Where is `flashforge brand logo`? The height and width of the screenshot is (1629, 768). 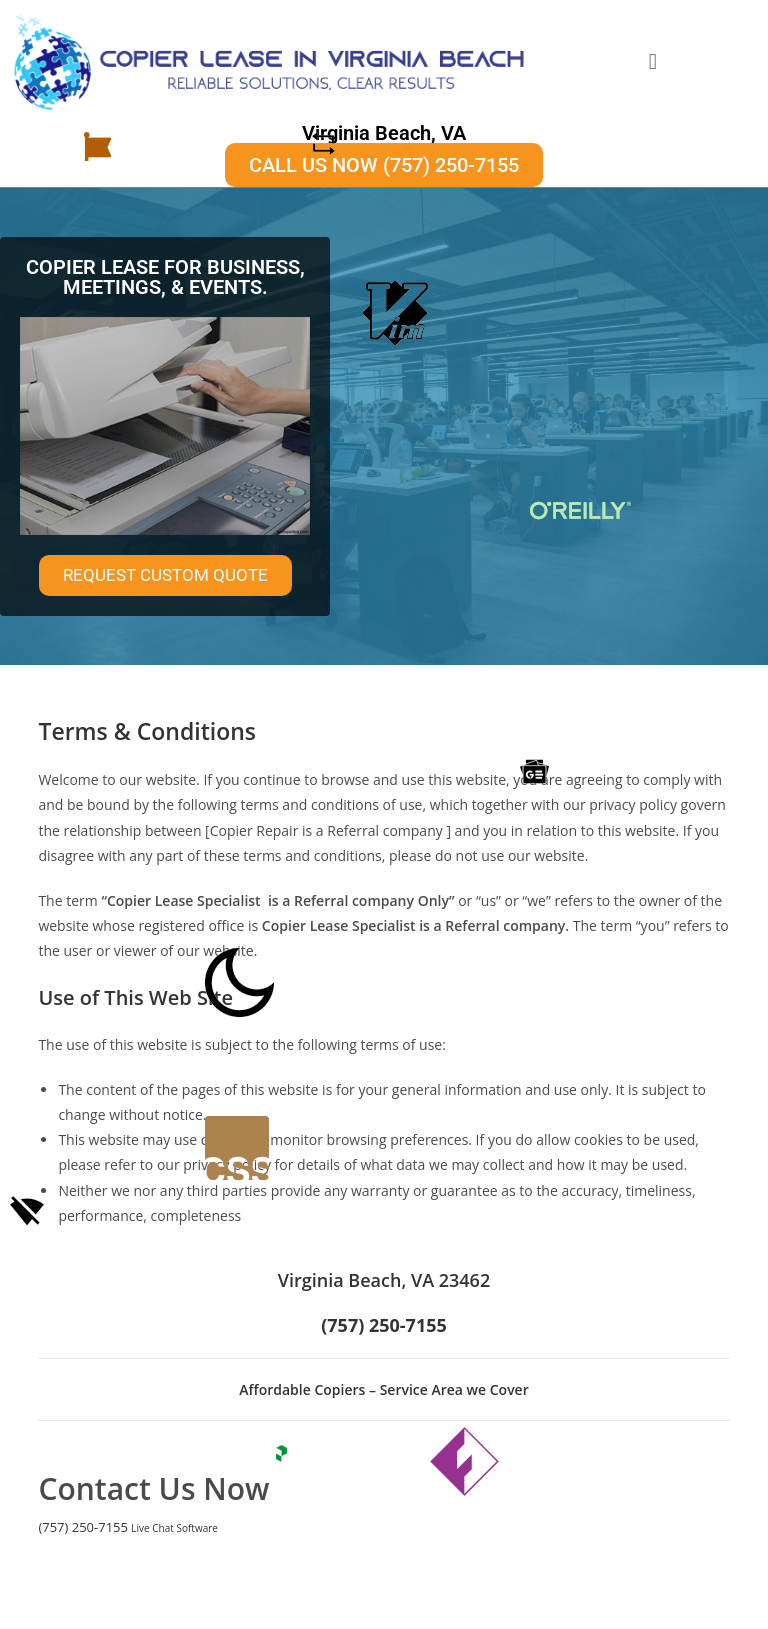
flashforge brand logo is located at coordinates (464, 1461).